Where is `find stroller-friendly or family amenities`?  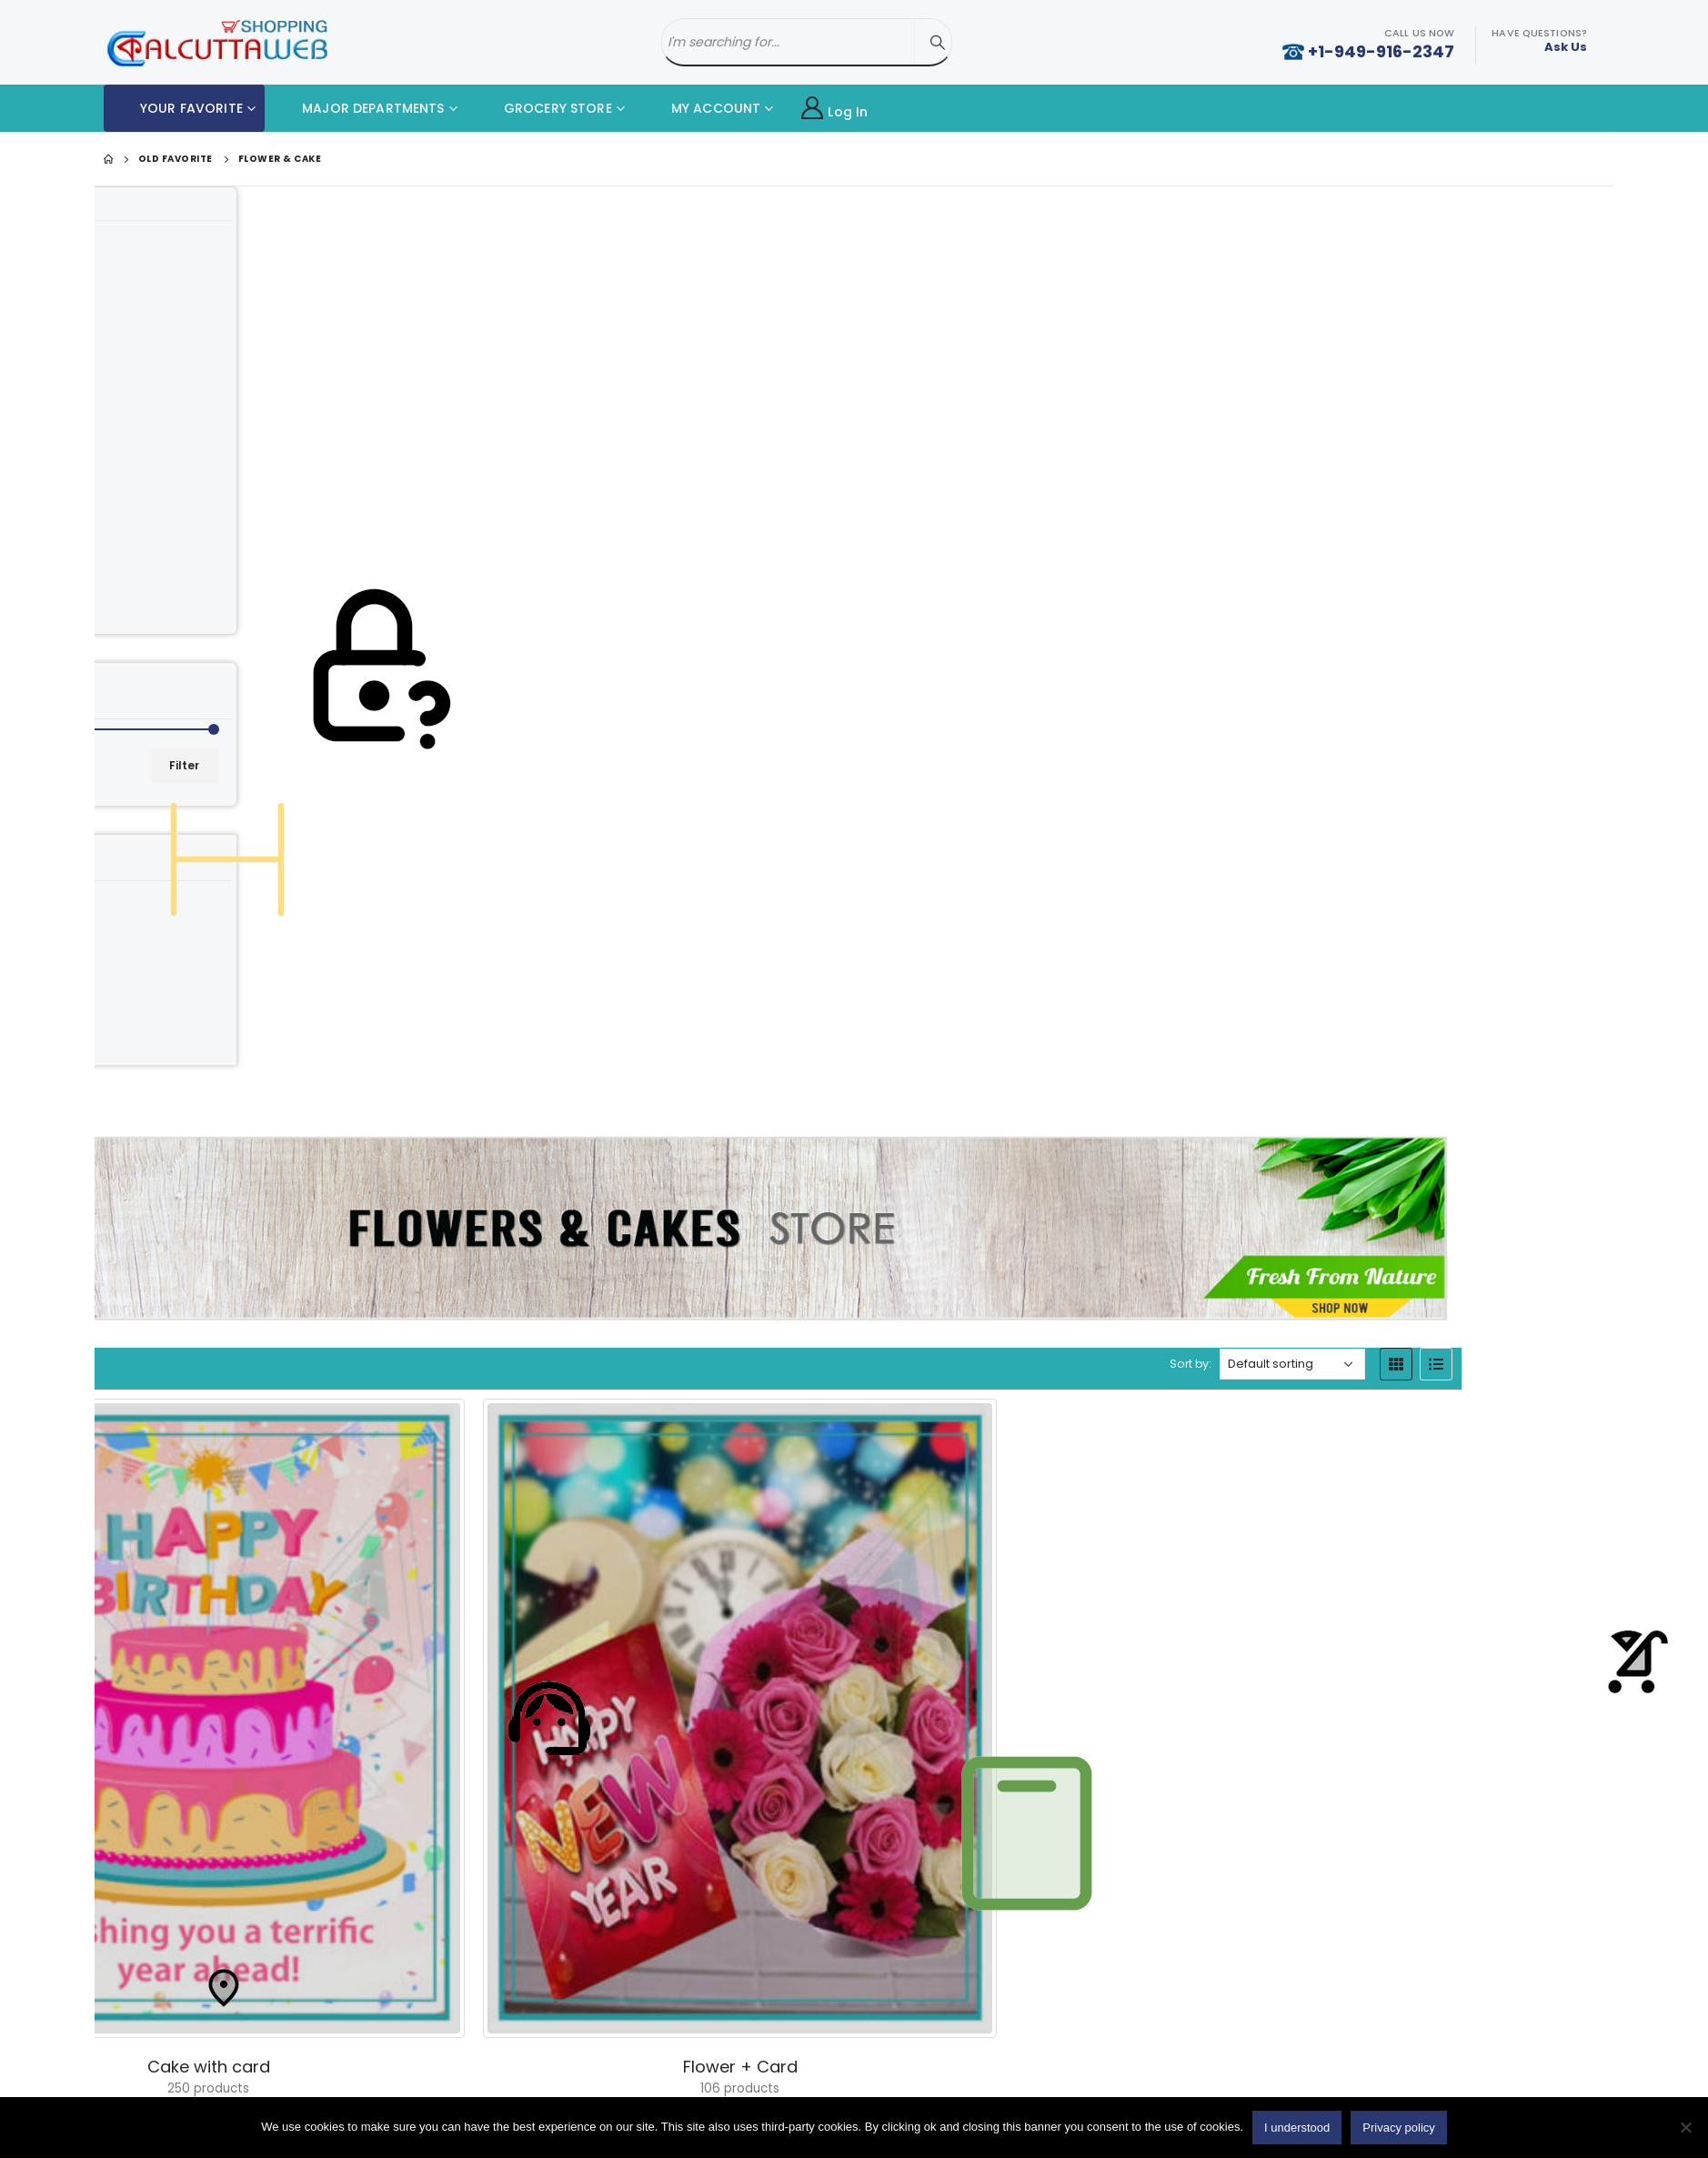 find stroller-friendly or family amenities is located at coordinates (1634, 1660).